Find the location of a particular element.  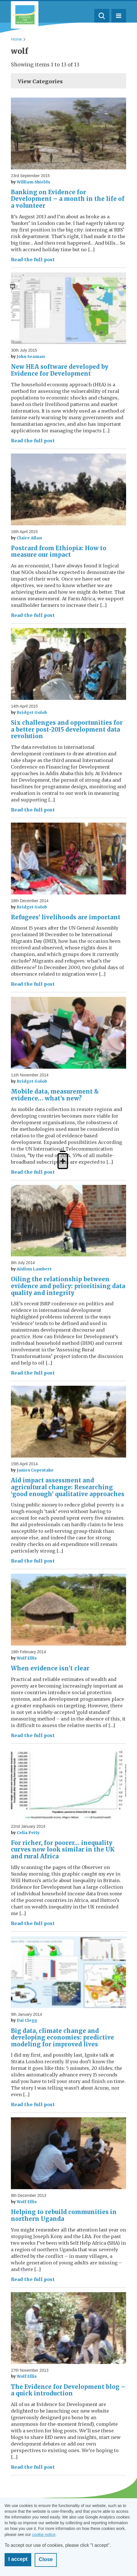

add or enable battery saver mode is located at coordinates (63, 1160).